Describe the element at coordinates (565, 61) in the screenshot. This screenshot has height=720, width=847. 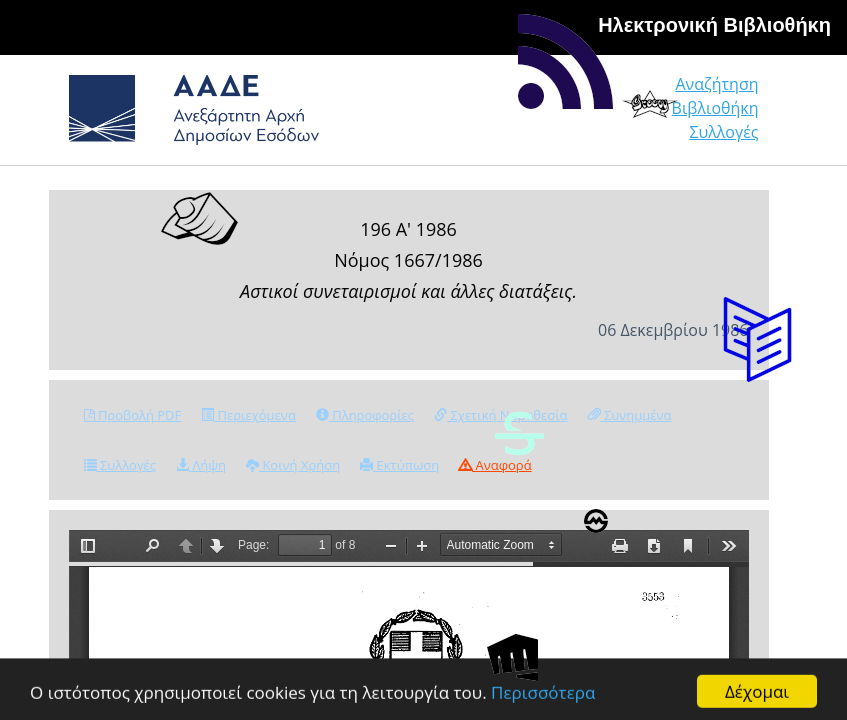
I see `subscribe to RSS feed` at that location.